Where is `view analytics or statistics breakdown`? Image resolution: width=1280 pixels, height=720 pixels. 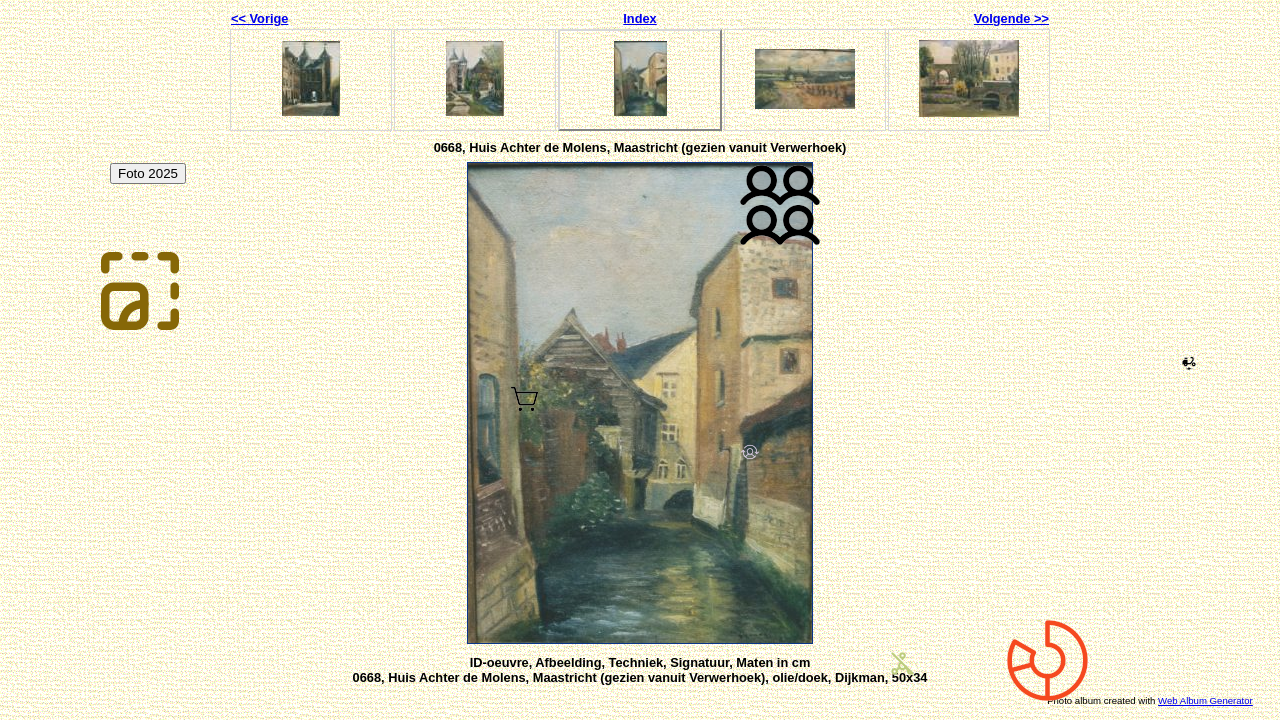
view analytics or statistics breakdown is located at coordinates (1047, 660).